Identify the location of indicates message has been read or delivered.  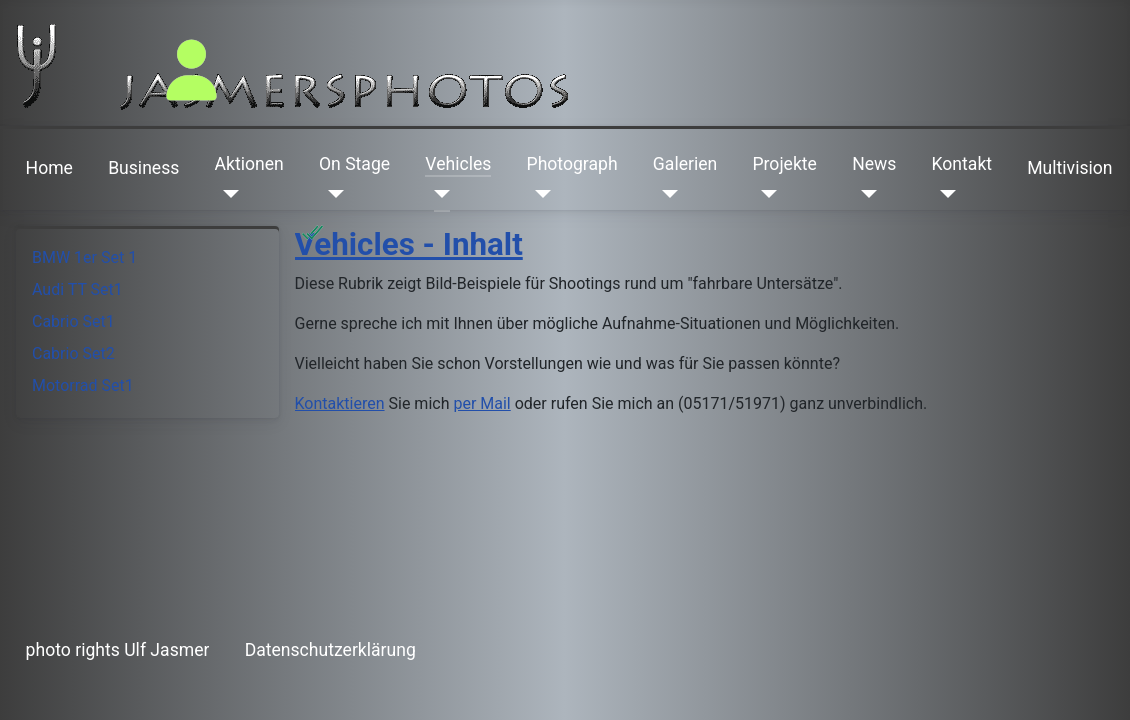
(312, 232).